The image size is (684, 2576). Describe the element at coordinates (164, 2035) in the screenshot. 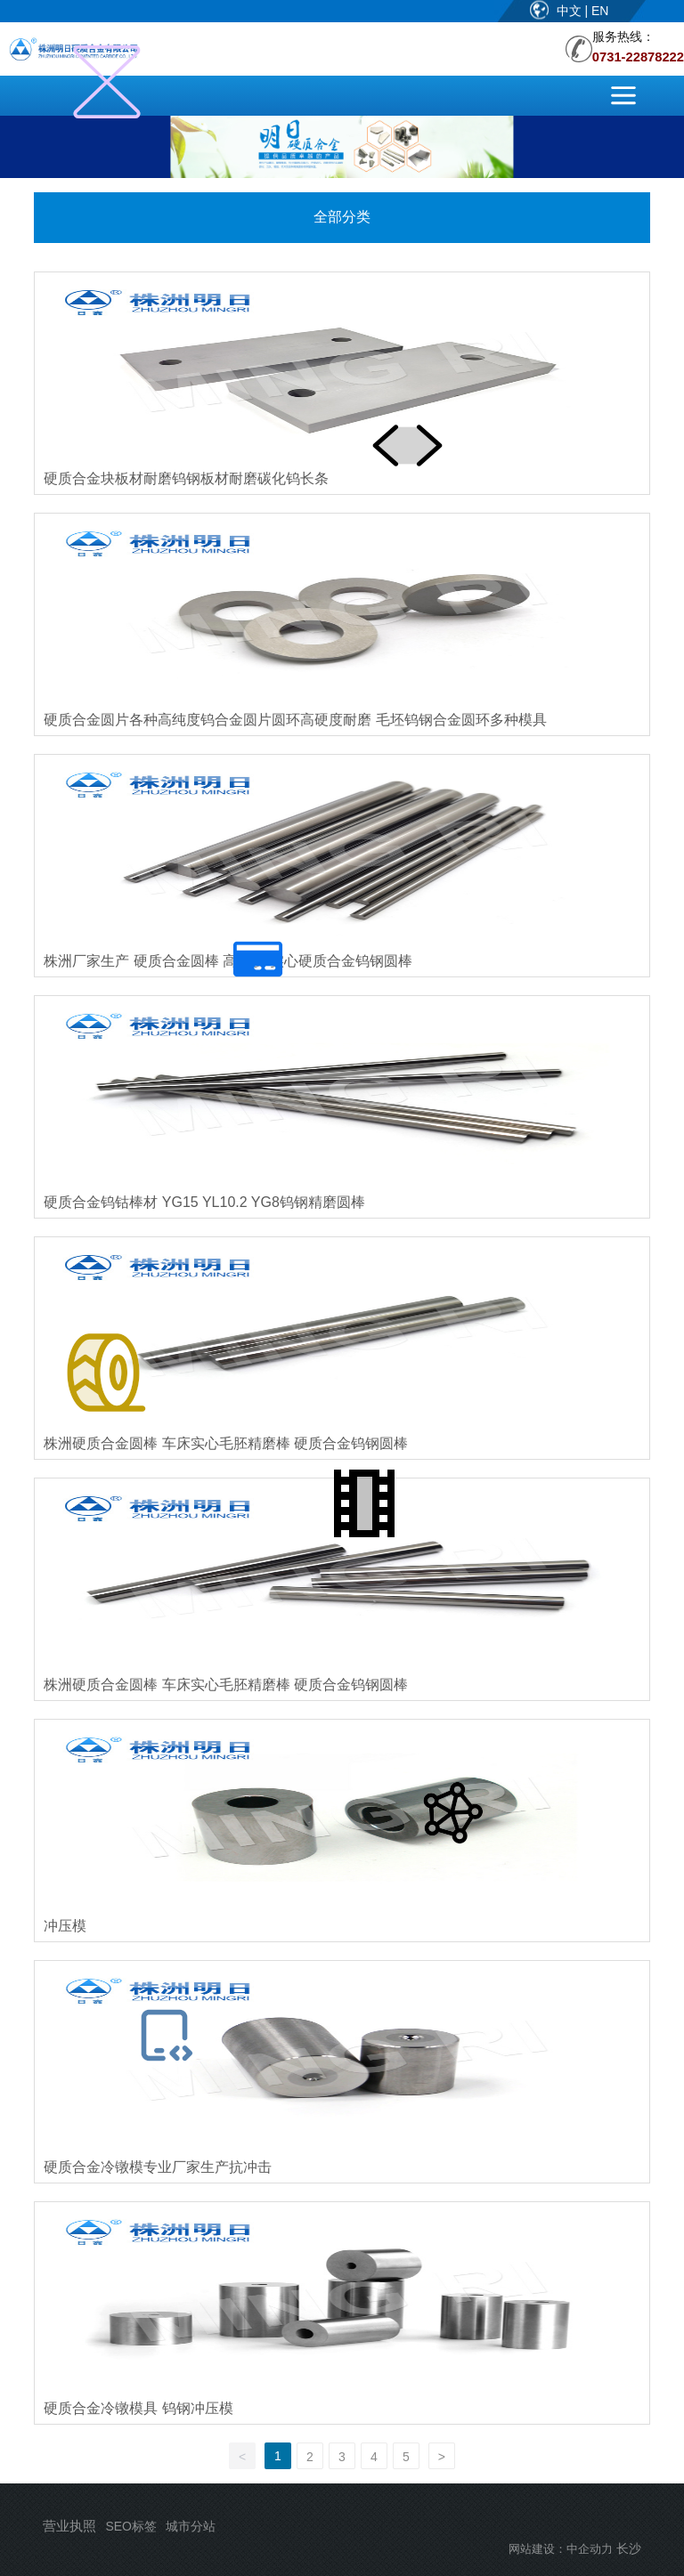

I see `access code editor on tablet device` at that location.